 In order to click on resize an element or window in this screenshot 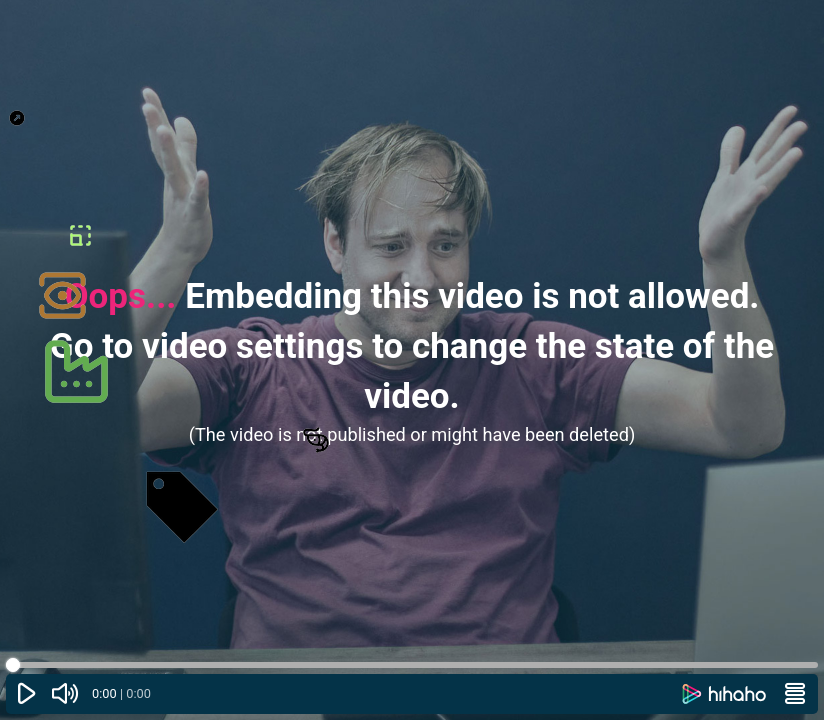, I will do `click(80, 235)`.